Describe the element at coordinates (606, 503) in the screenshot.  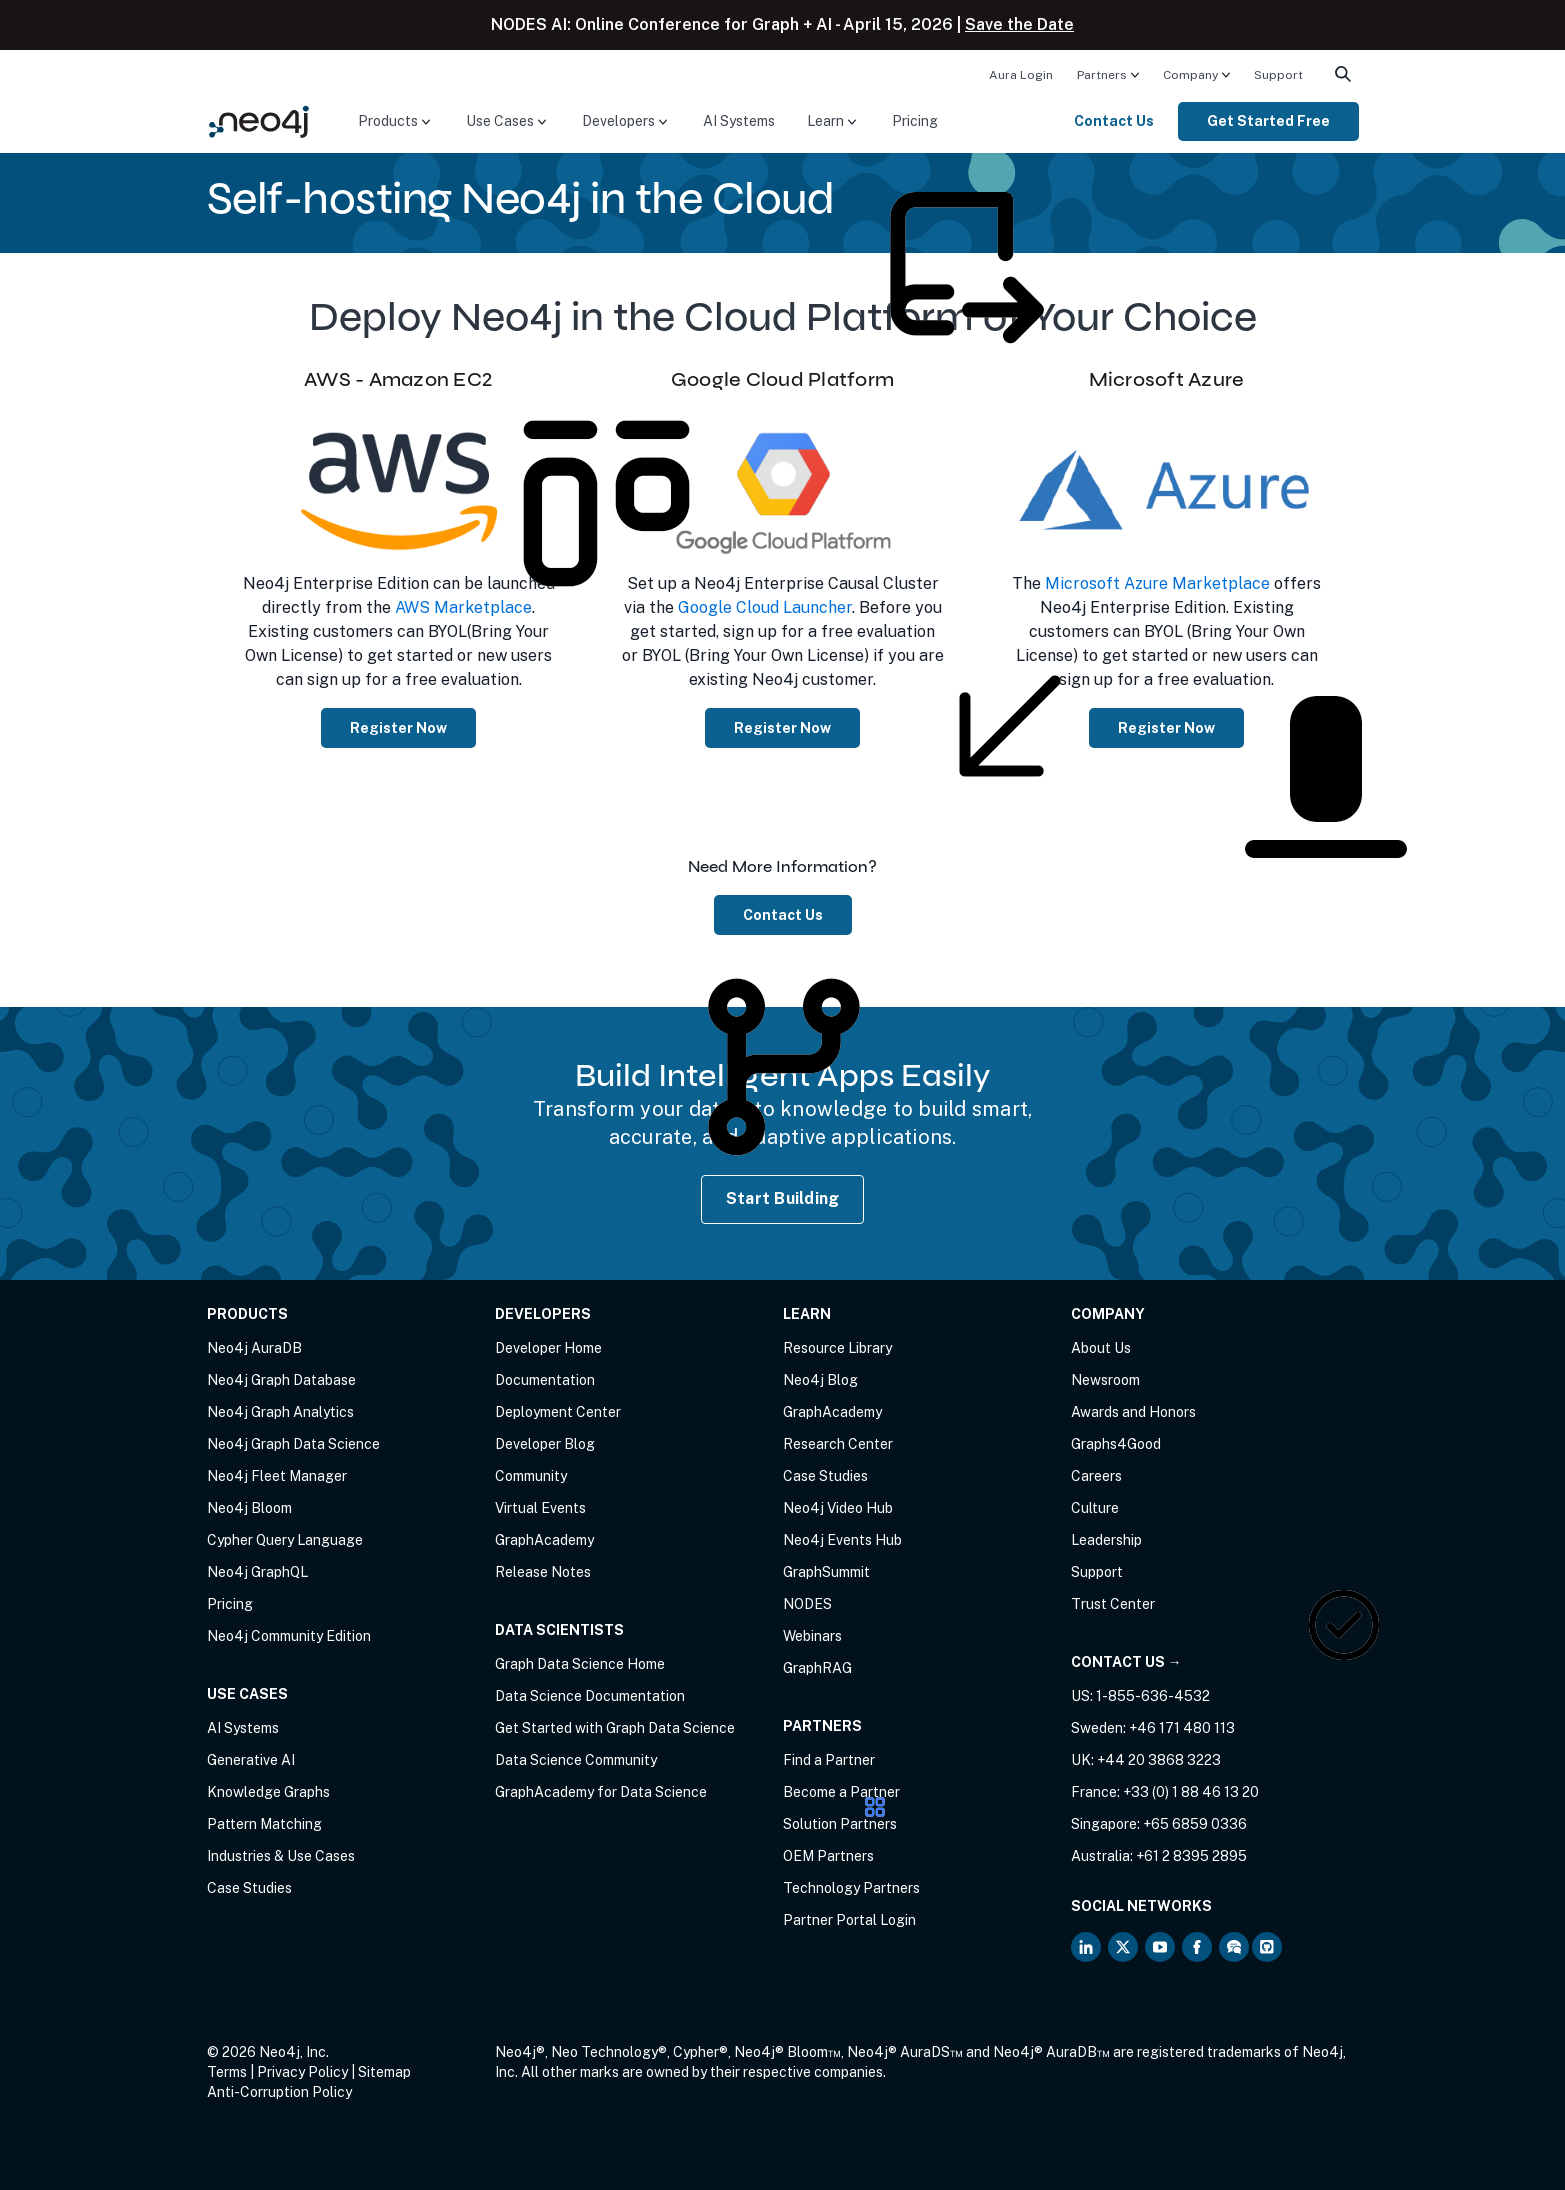
I see `switch to kanban board view` at that location.